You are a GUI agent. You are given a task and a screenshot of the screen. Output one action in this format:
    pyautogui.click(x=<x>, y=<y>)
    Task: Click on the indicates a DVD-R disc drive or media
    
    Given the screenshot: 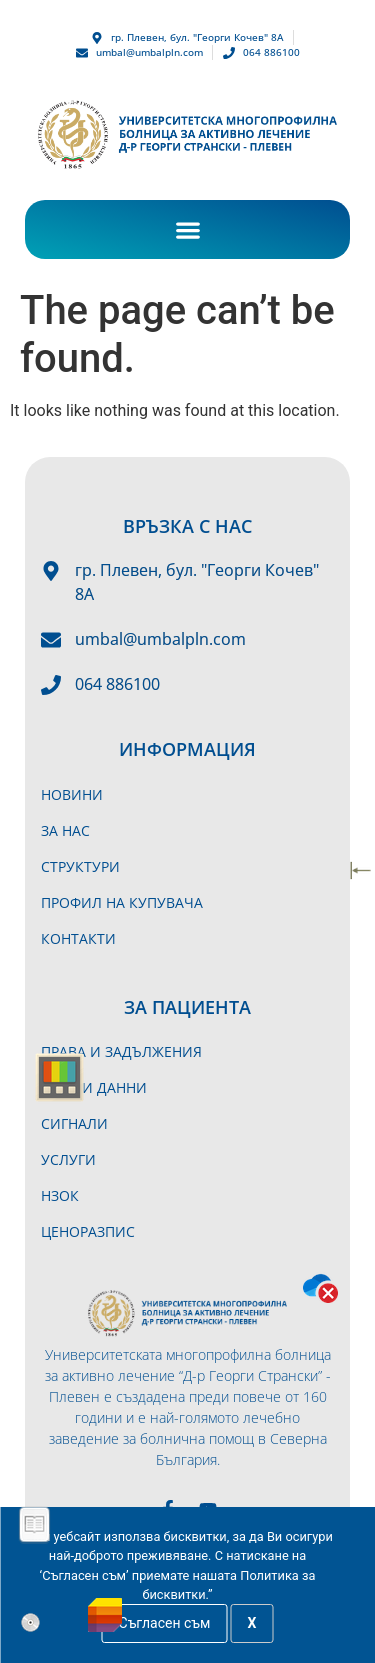 What is the action you would take?
    pyautogui.click(x=30, y=1622)
    